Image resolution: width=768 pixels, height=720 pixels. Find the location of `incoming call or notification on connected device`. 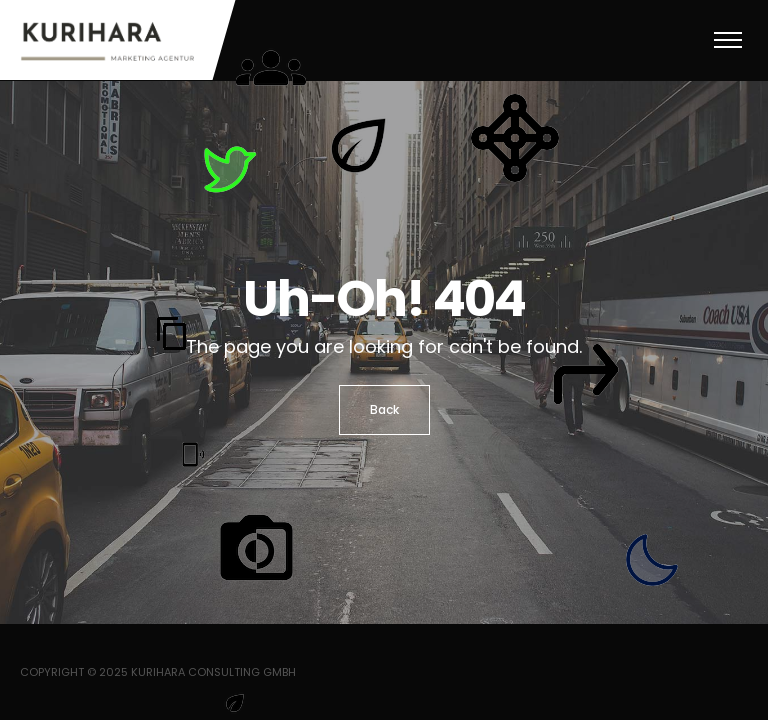

incoming call or notification on connected device is located at coordinates (193, 454).